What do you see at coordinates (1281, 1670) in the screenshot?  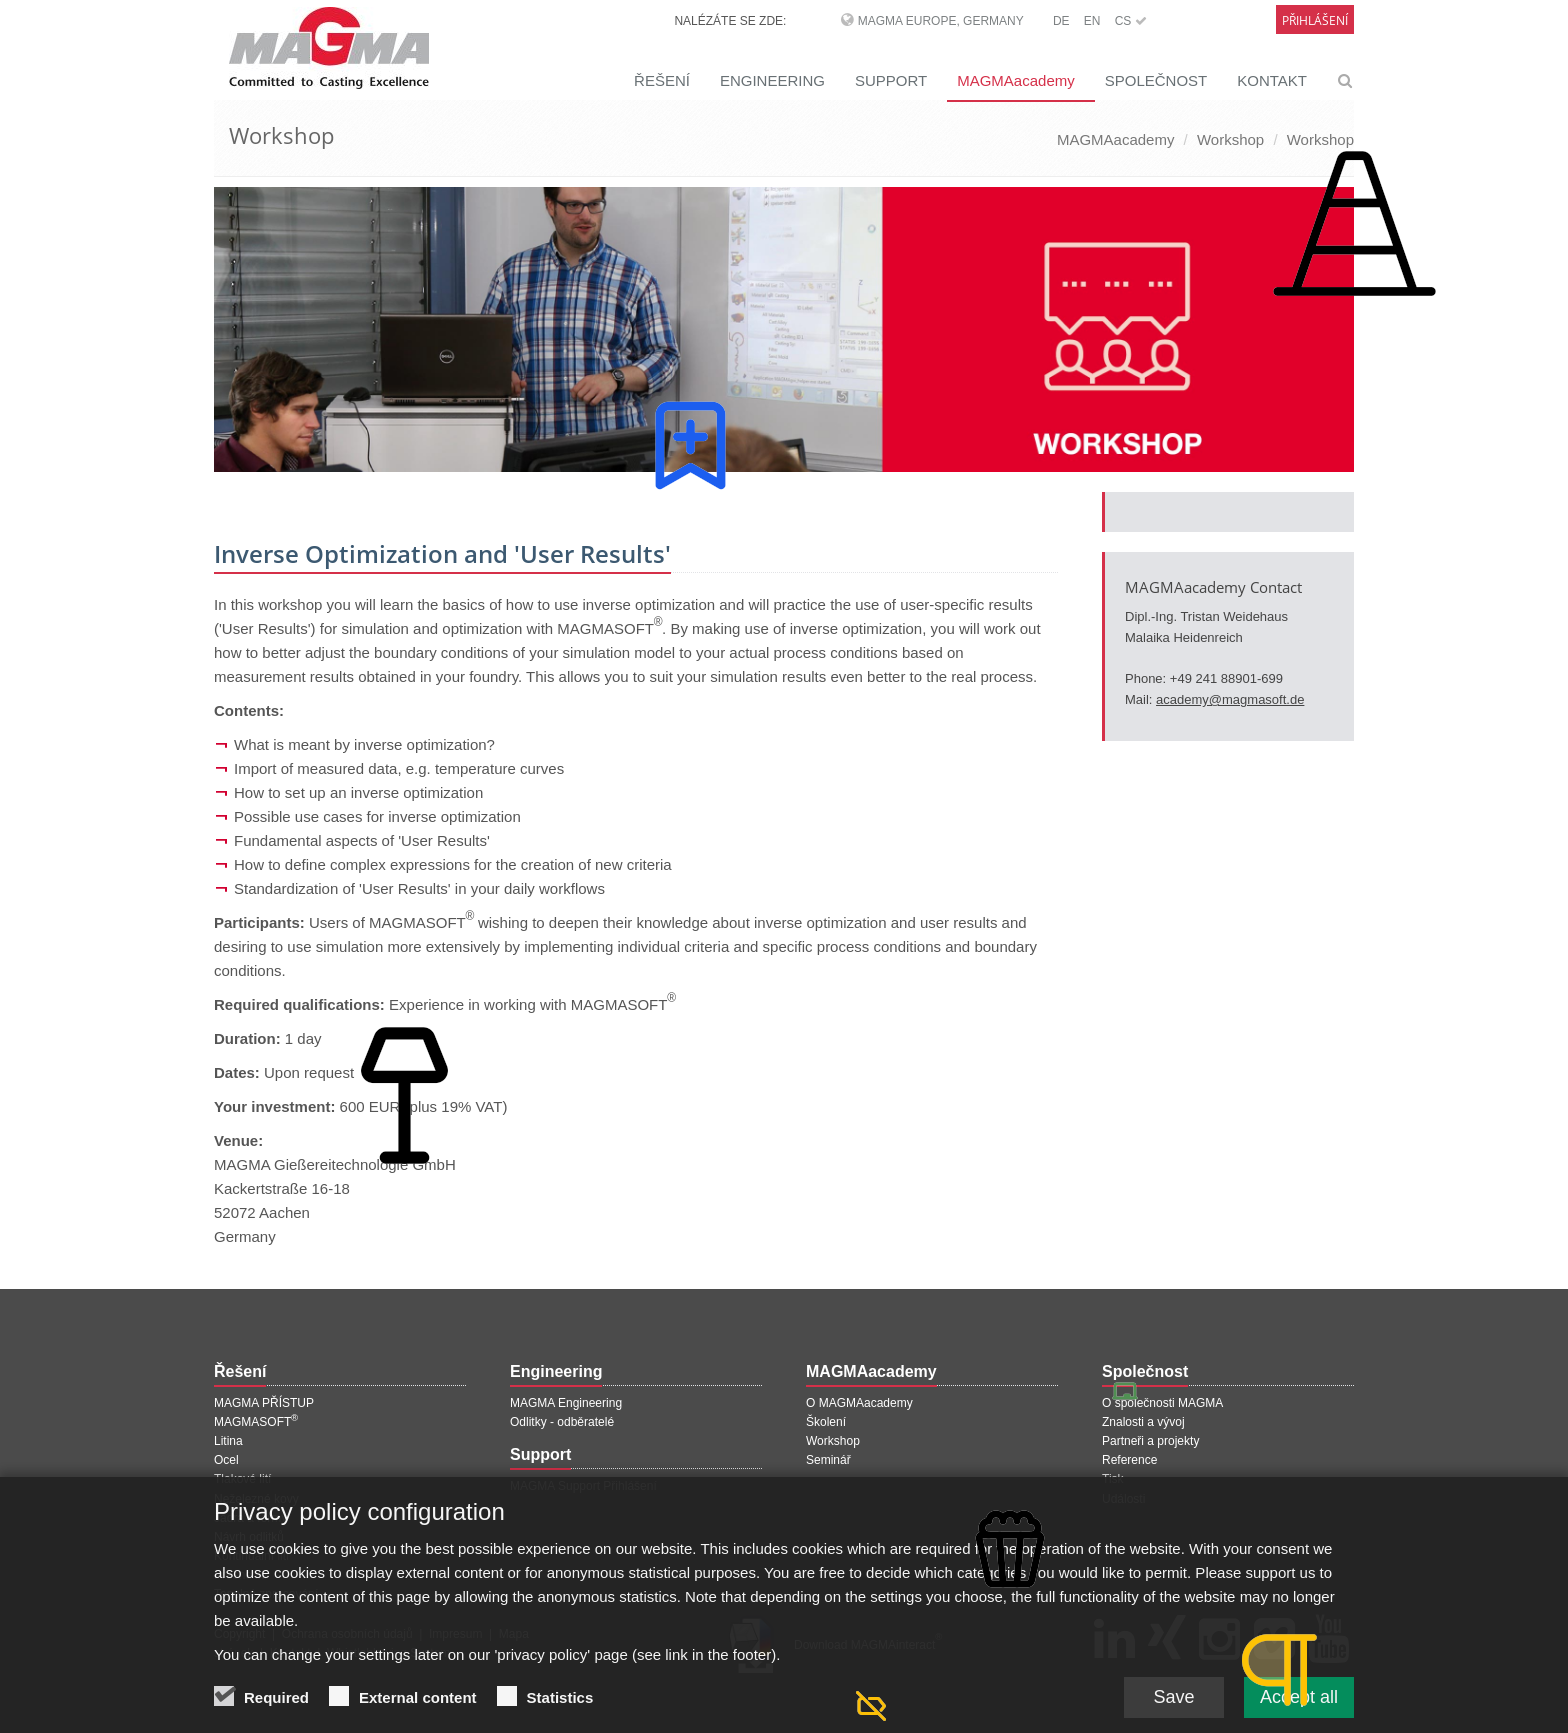 I see `insert a paragraph break` at bounding box center [1281, 1670].